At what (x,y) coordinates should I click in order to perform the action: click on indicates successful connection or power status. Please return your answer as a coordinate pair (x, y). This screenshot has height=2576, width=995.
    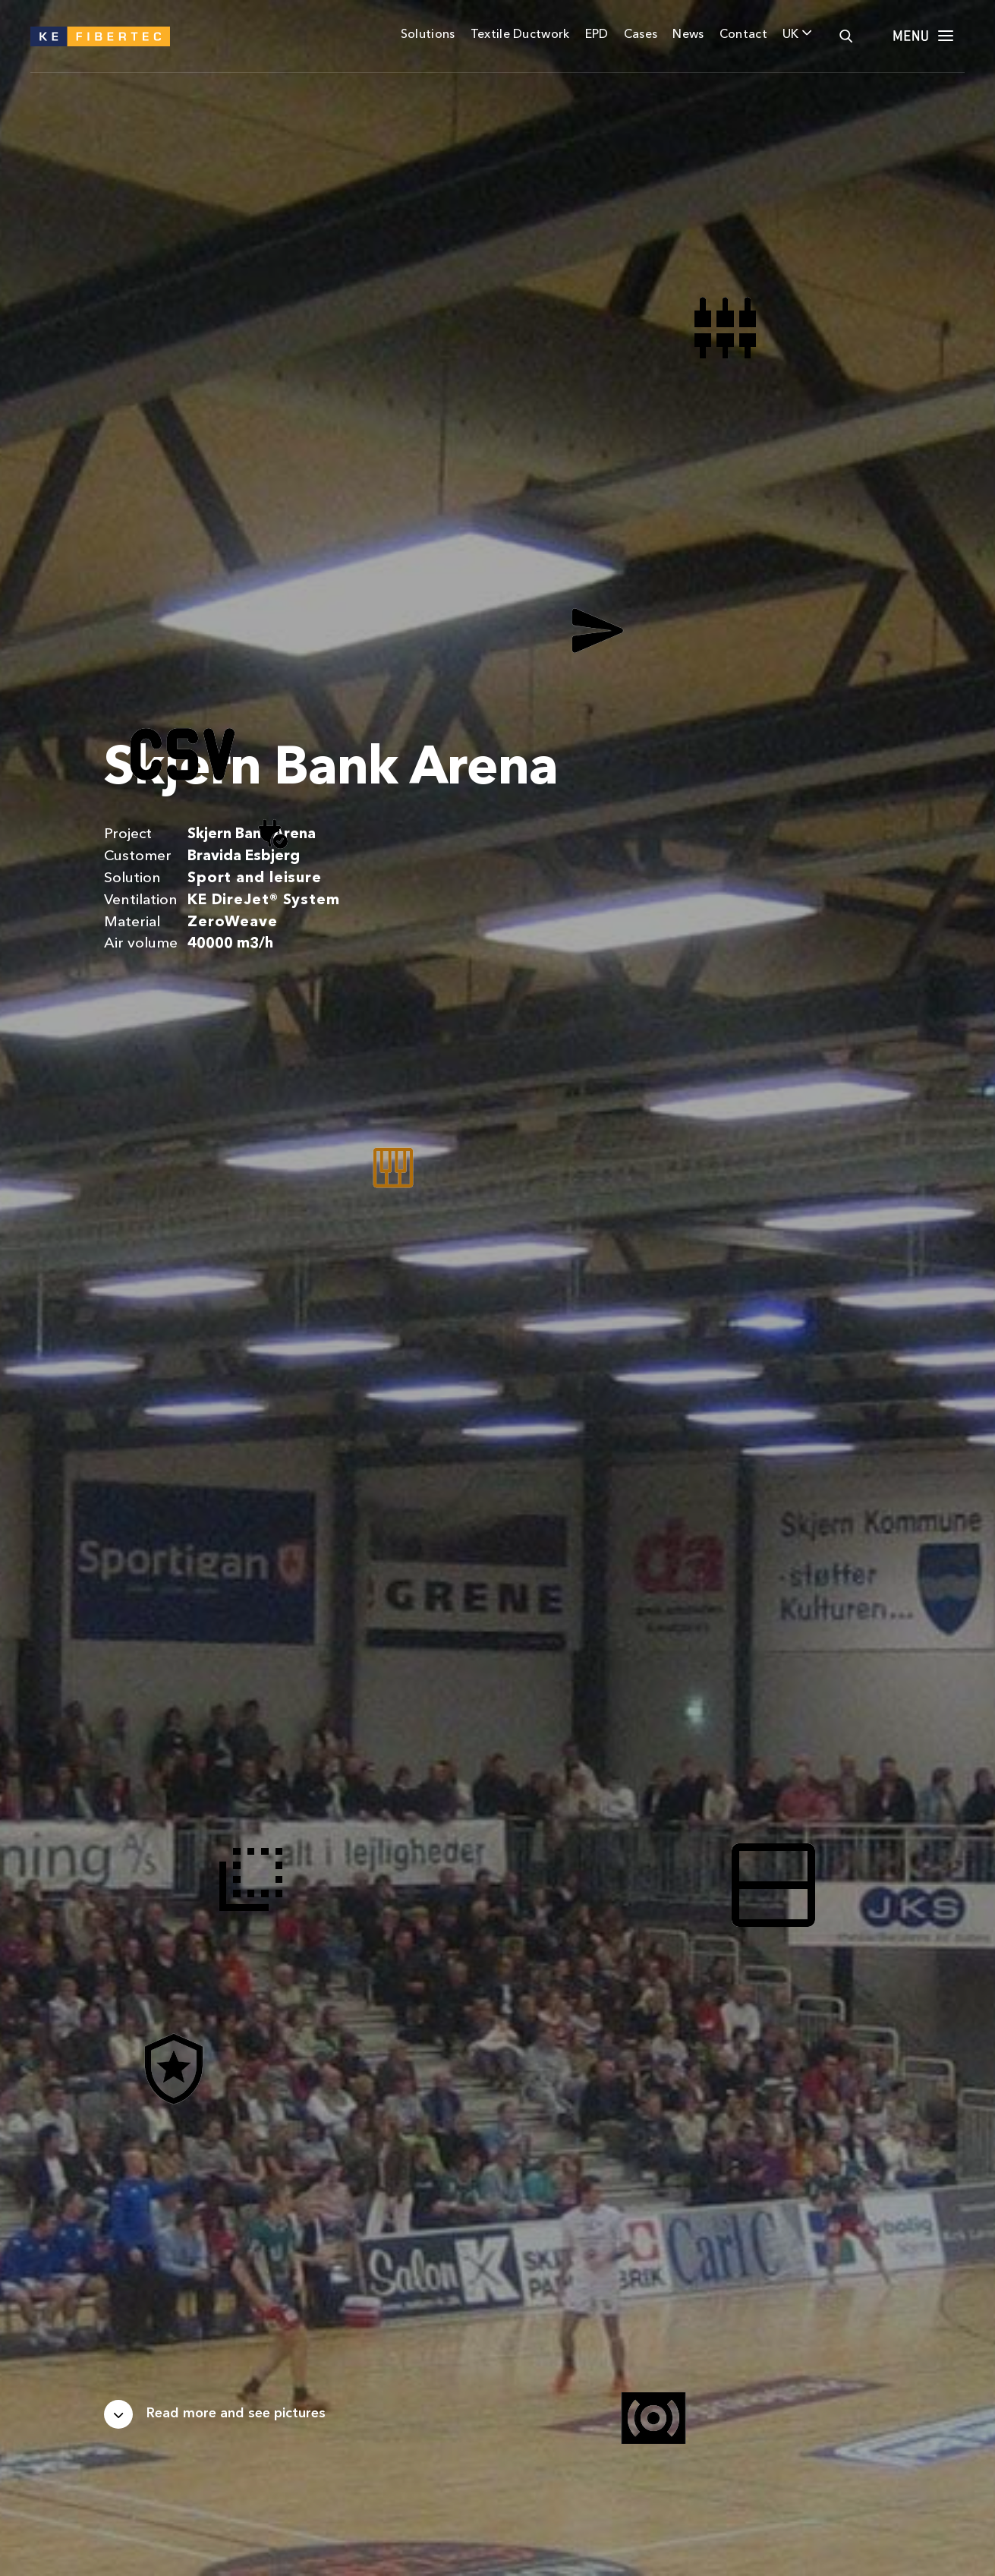
    Looking at the image, I should click on (271, 834).